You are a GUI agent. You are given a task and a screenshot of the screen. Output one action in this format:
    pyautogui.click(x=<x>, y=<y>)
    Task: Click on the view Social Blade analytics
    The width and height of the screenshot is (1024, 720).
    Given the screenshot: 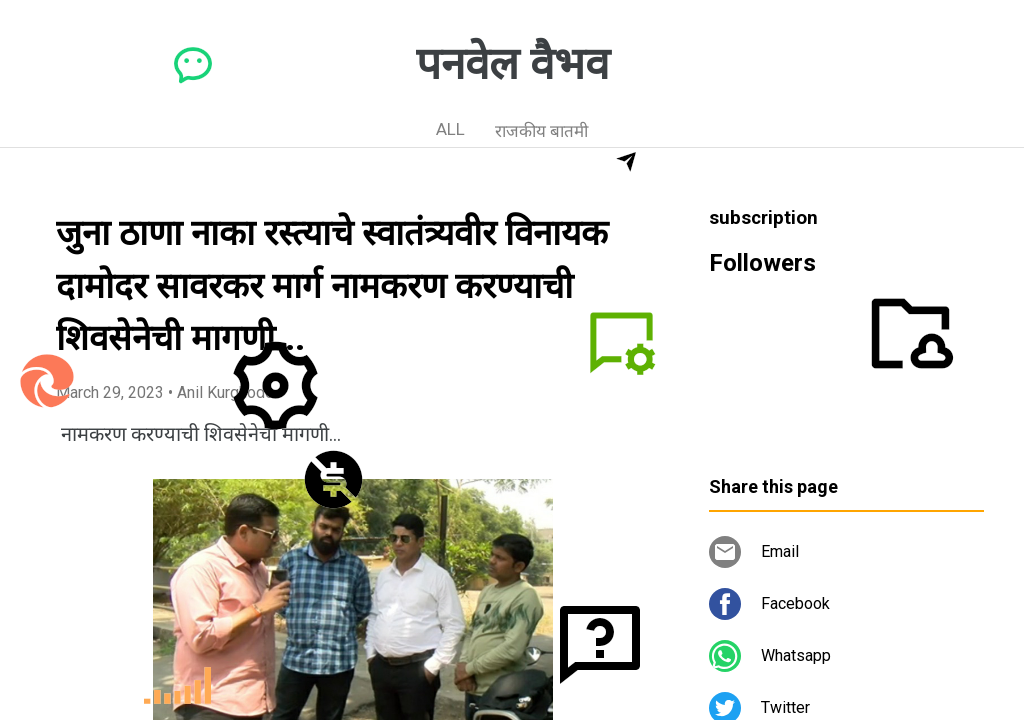 What is the action you would take?
    pyautogui.click(x=177, y=685)
    